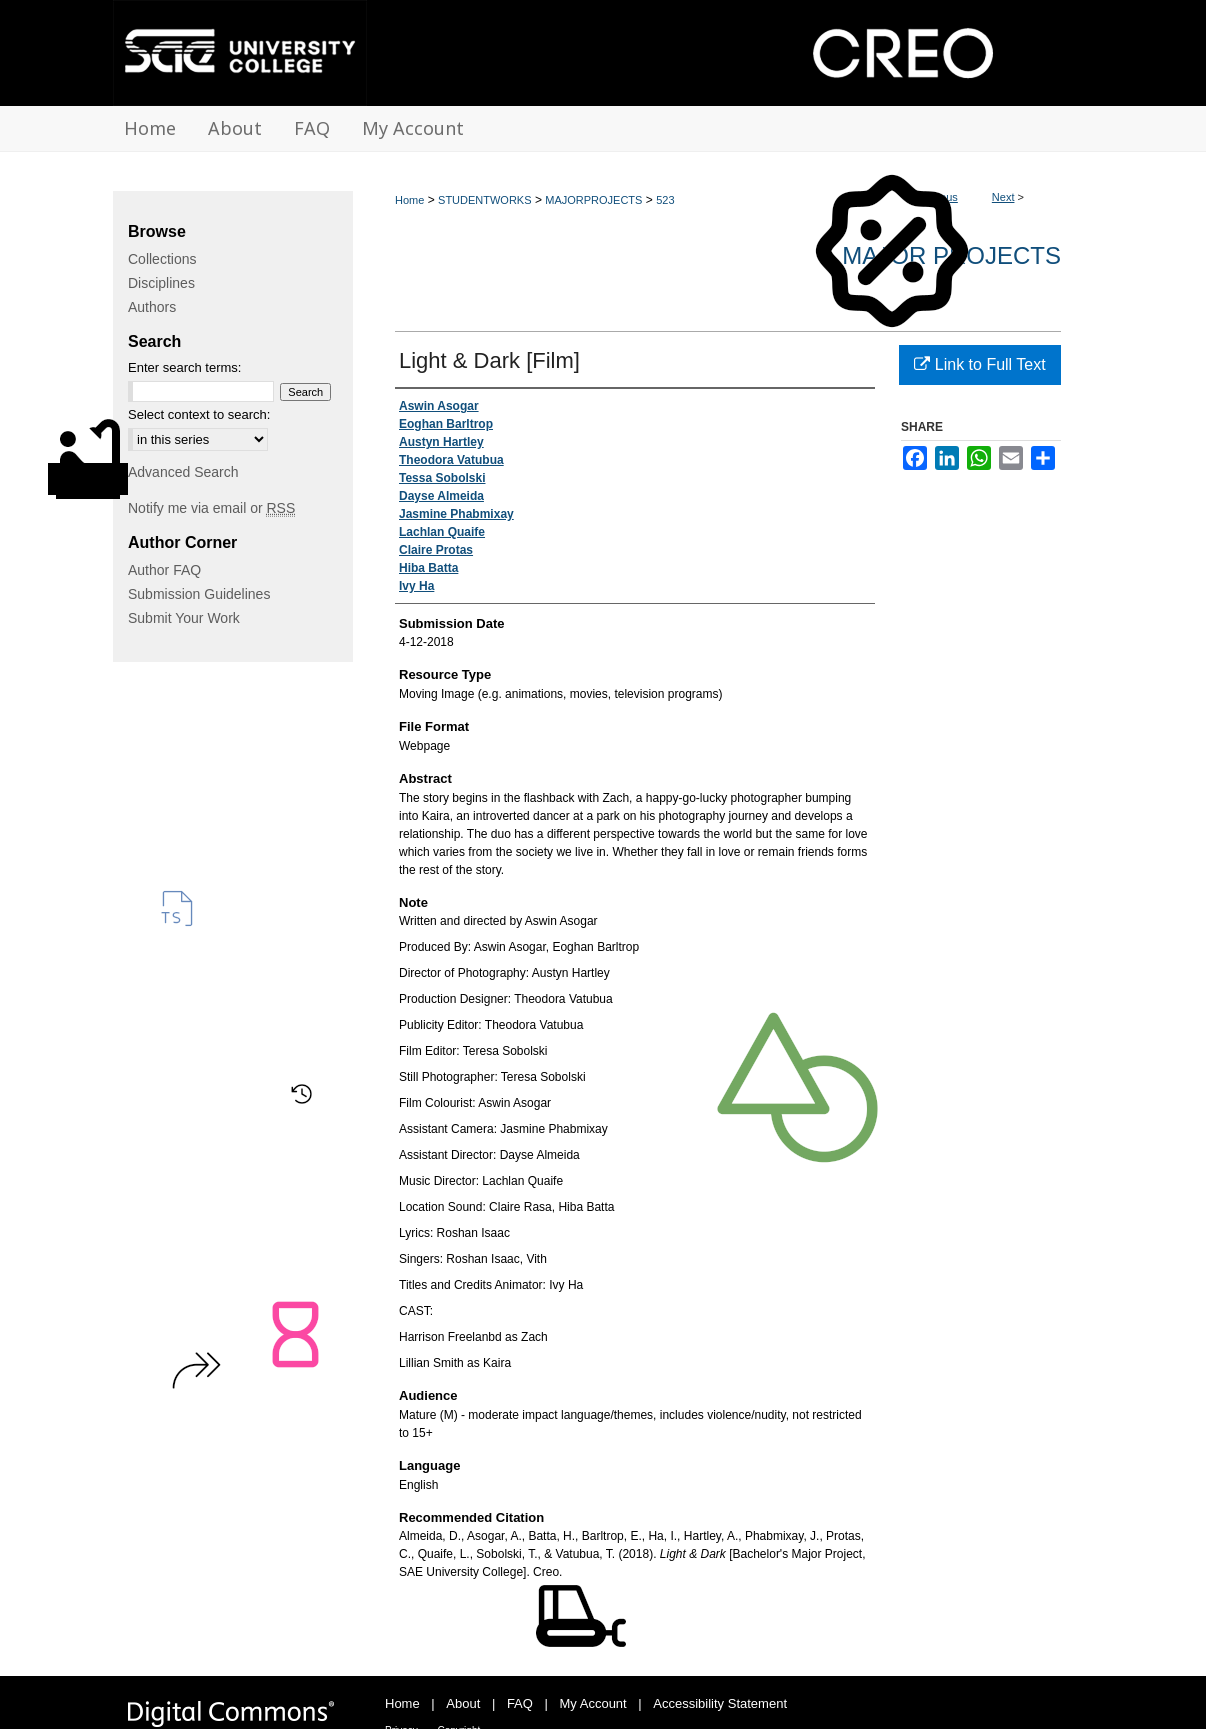 The height and width of the screenshot is (1729, 1206). I want to click on forward or share content multiple times, so click(196, 1370).